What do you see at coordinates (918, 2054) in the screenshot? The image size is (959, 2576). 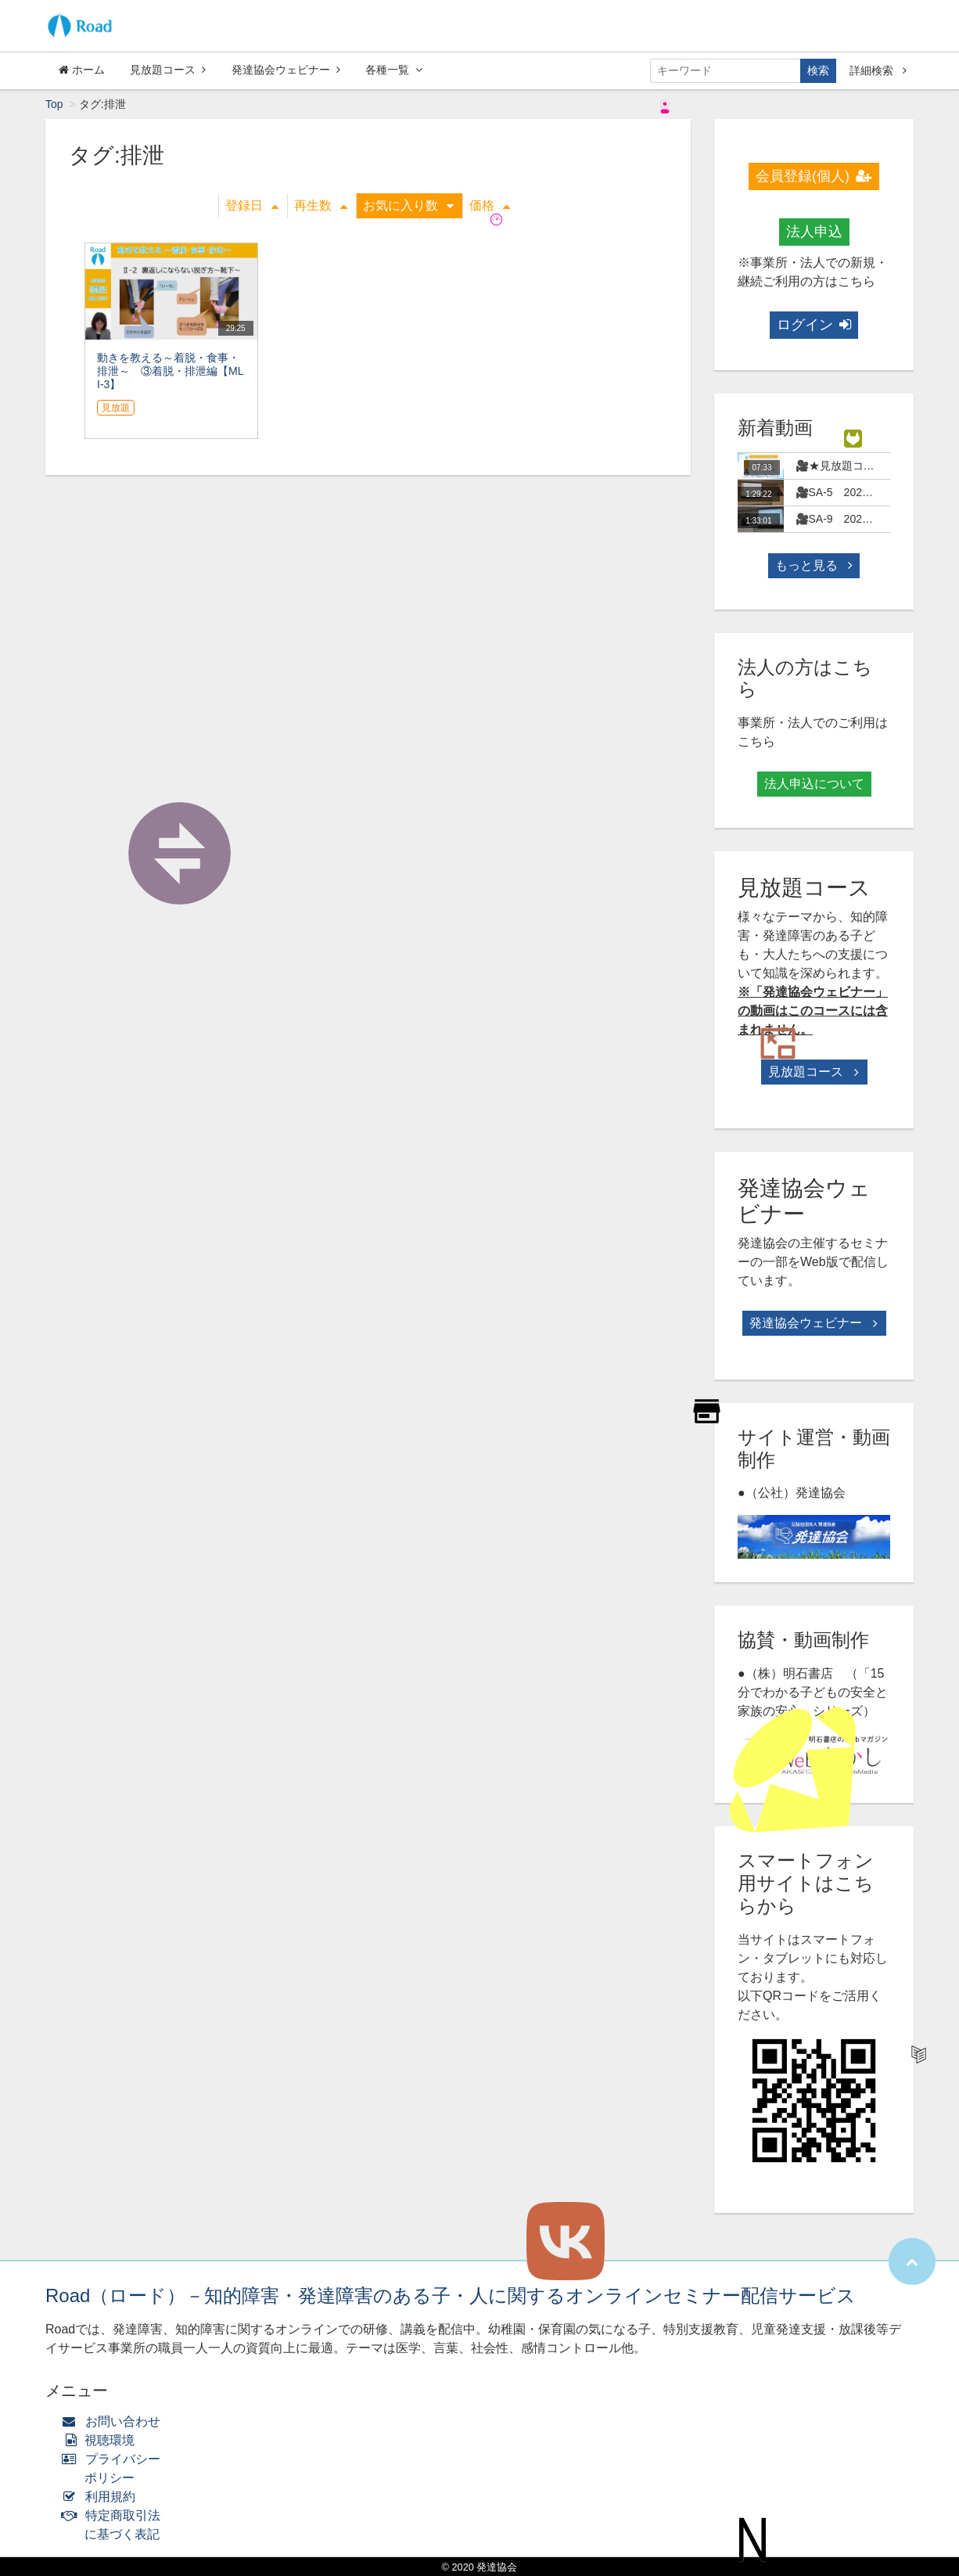 I see `open carrd website builder` at bounding box center [918, 2054].